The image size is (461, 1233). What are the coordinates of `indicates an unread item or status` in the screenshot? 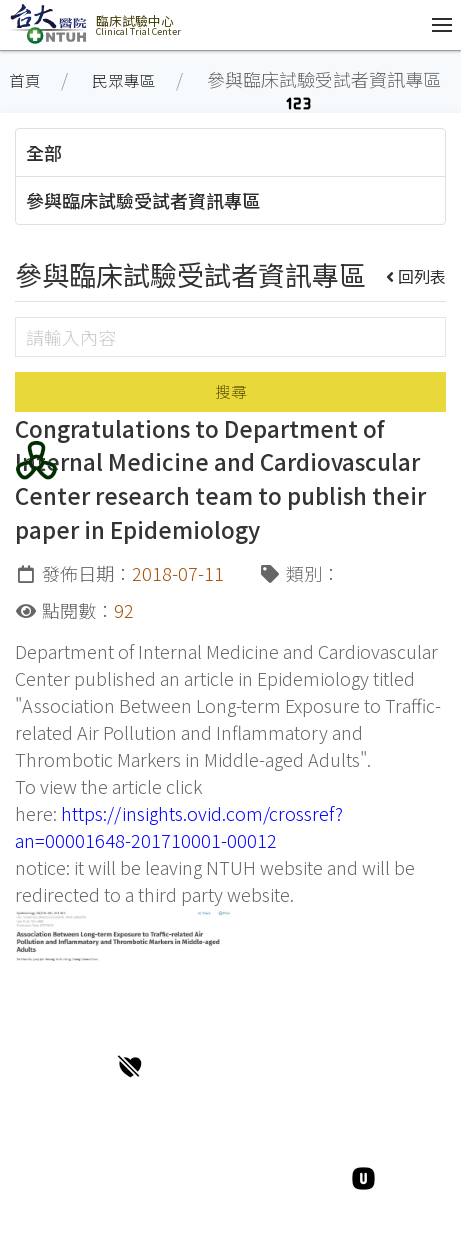 It's located at (363, 1178).